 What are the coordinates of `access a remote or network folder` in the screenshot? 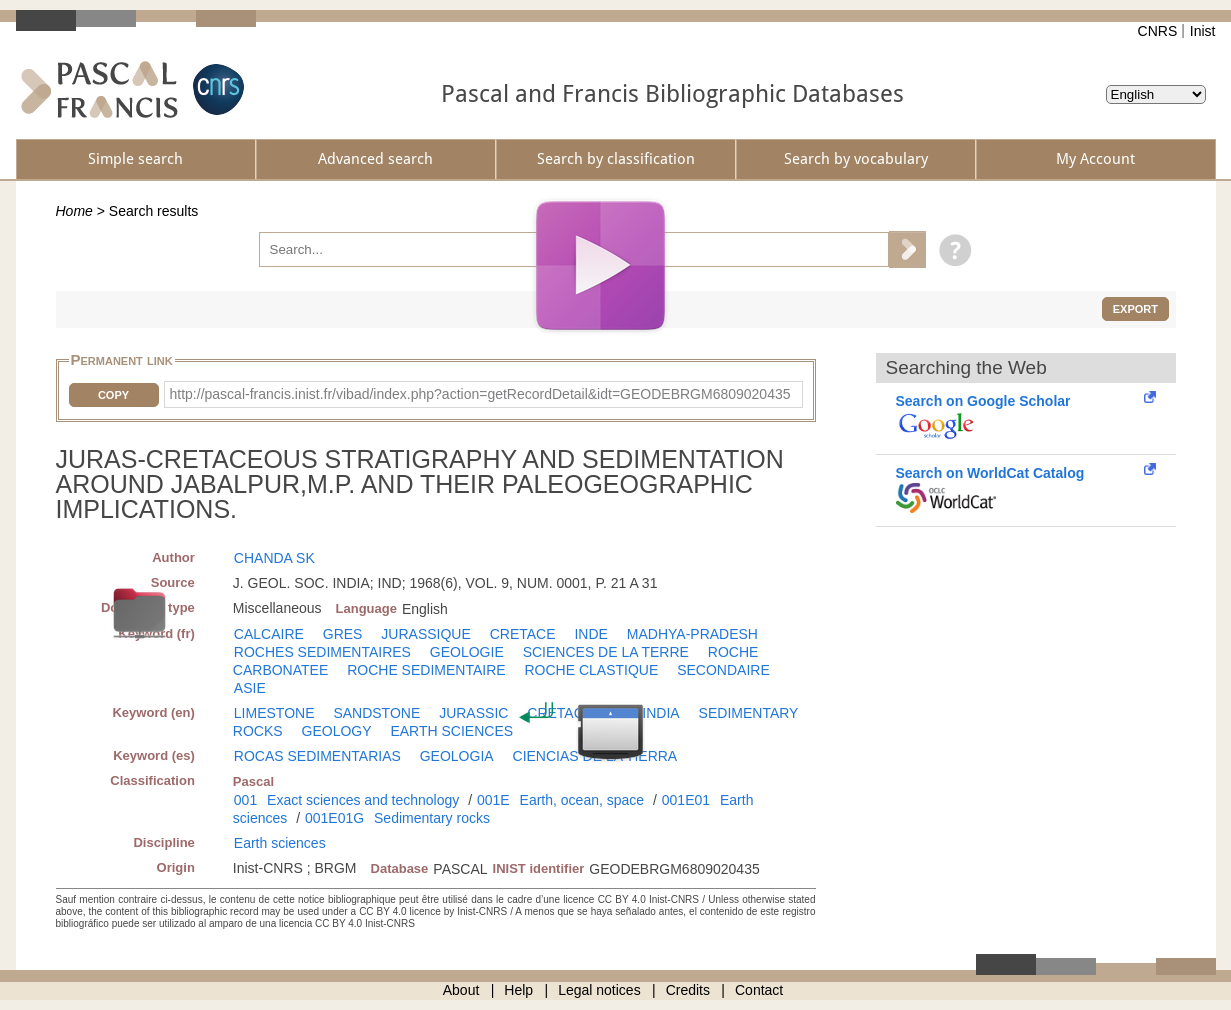 It's located at (139, 612).